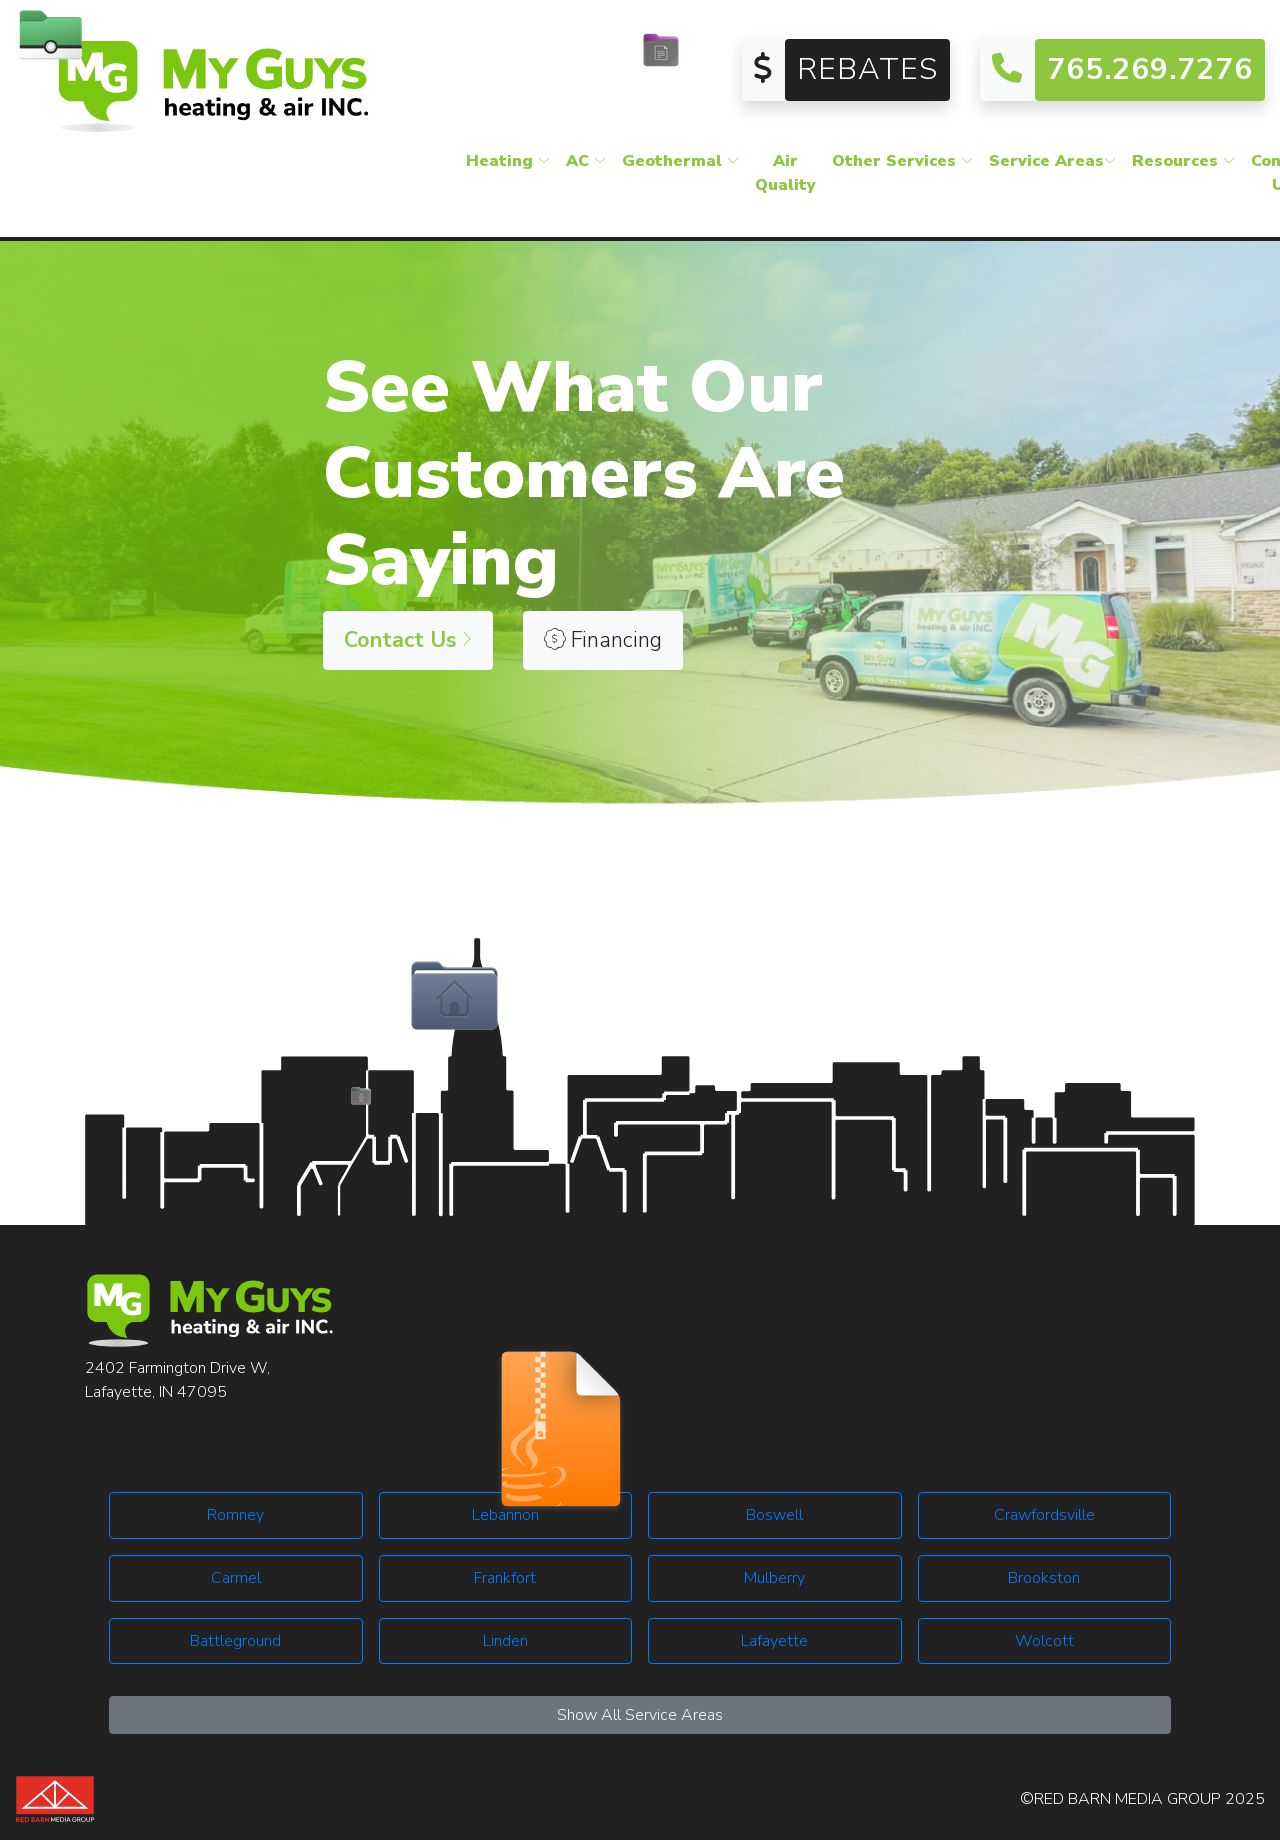 This screenshot has height=1840, width=1280. What do you see at coordinates (454, 995) in the screenshot?
I see `open your home folder` at bounding box center [454, 995].